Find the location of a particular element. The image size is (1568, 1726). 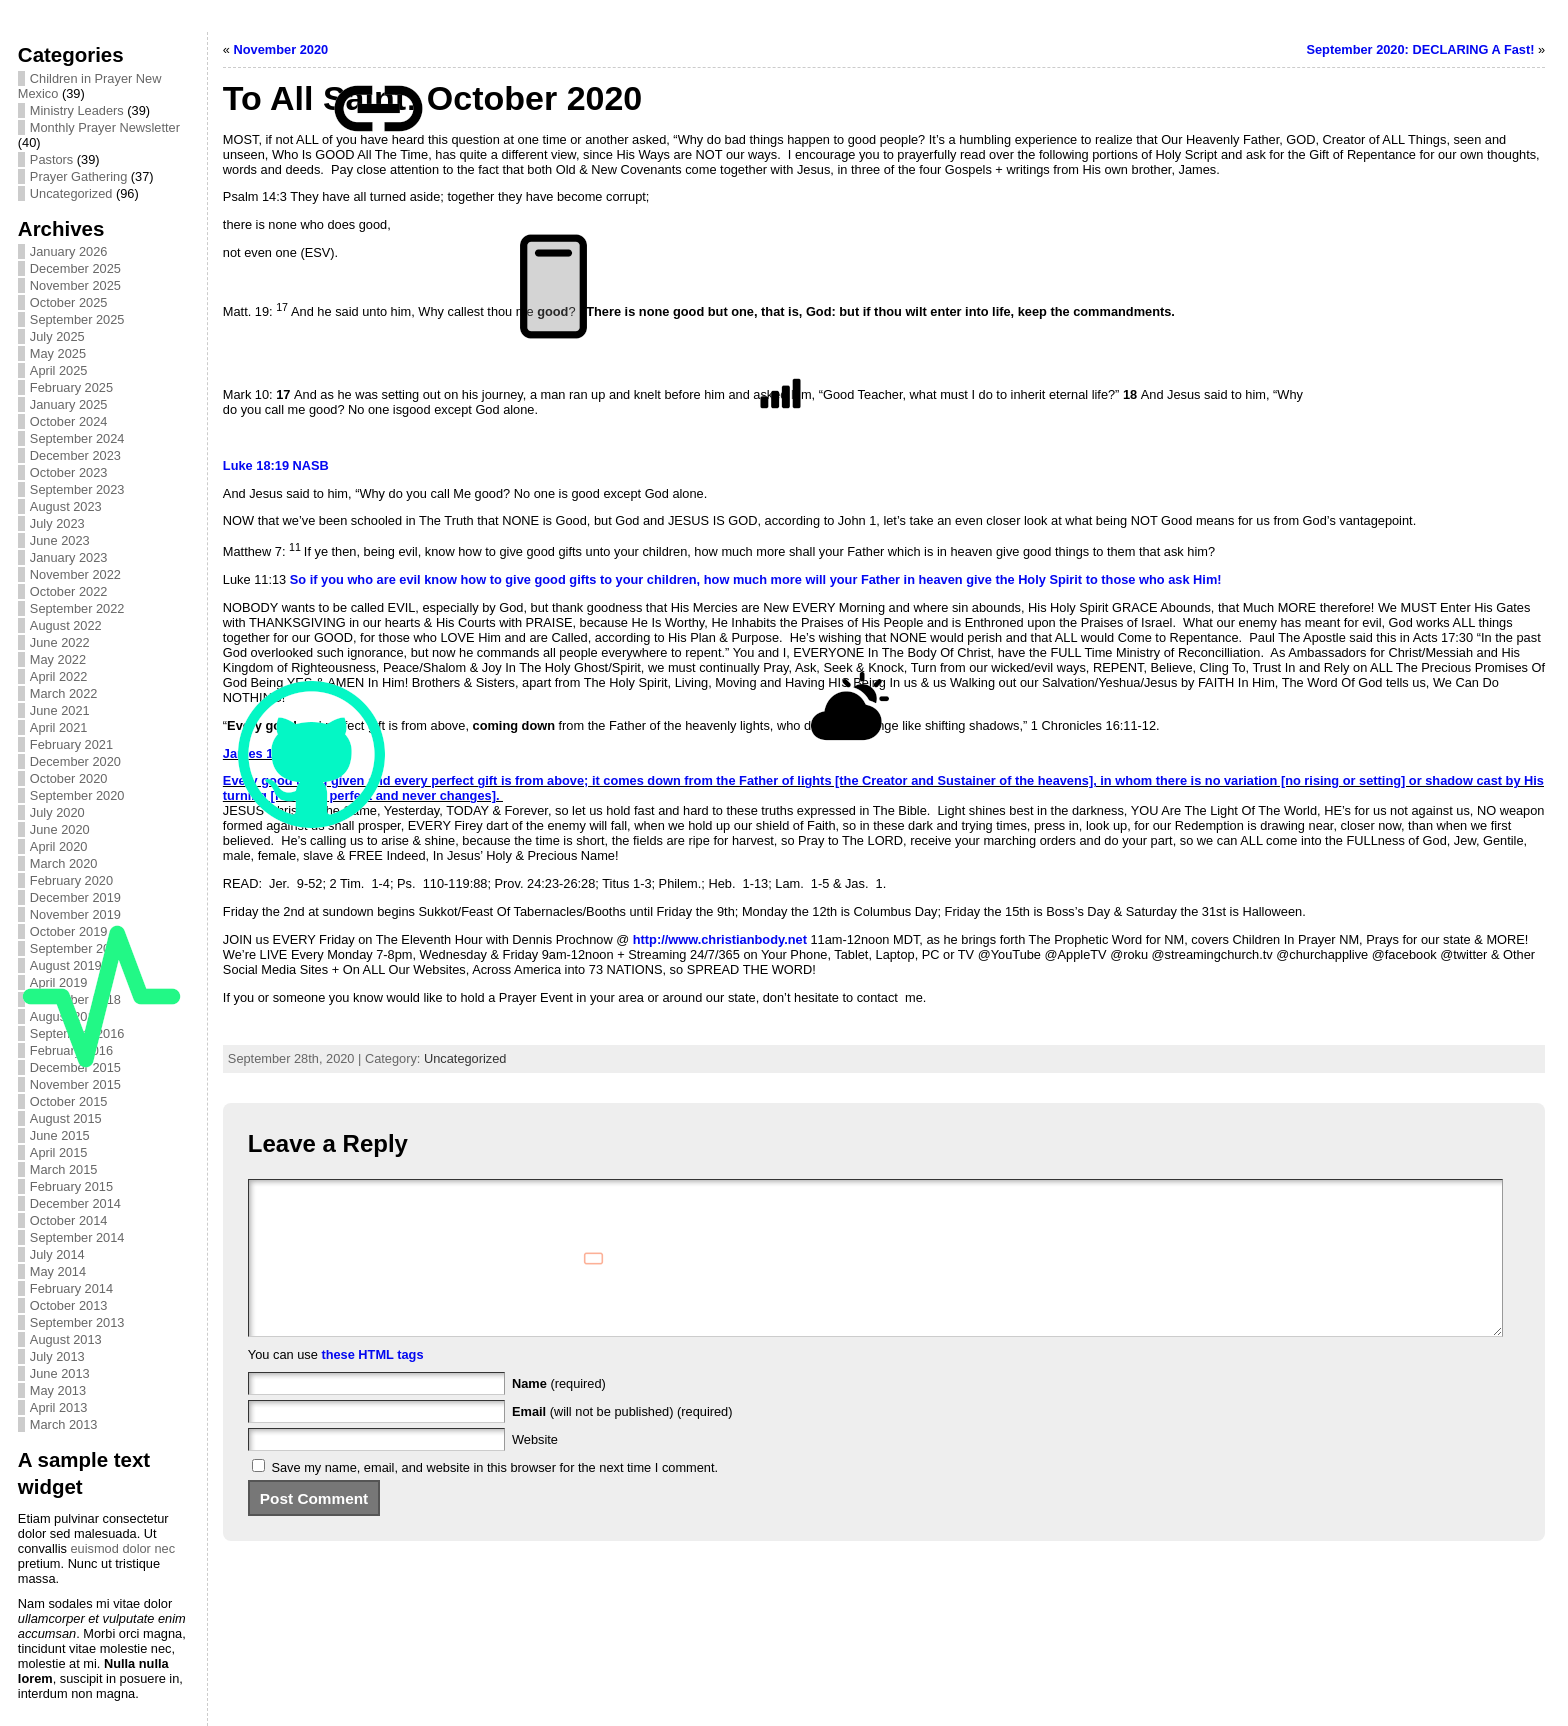

mobile device with speaker enabled is located at coordinates (553, 286).